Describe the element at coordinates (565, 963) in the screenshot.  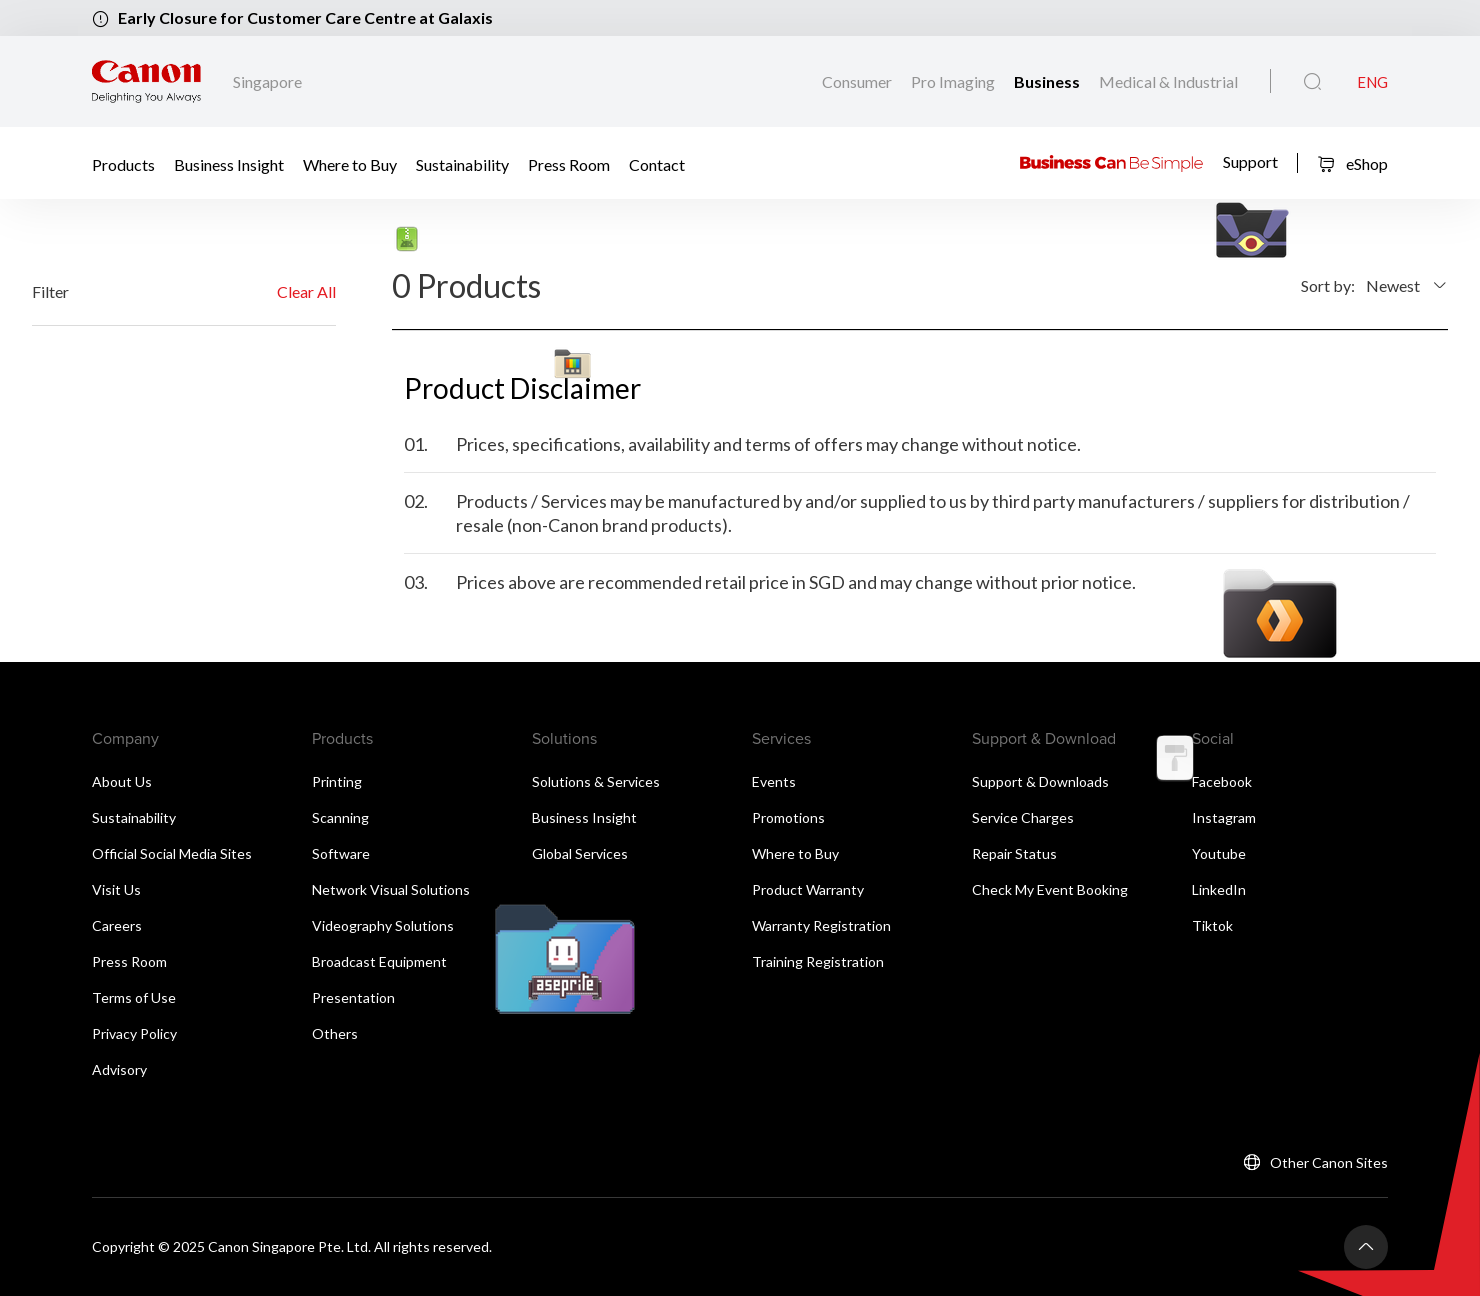
I see `open folder containing aseprite project files` at that location.